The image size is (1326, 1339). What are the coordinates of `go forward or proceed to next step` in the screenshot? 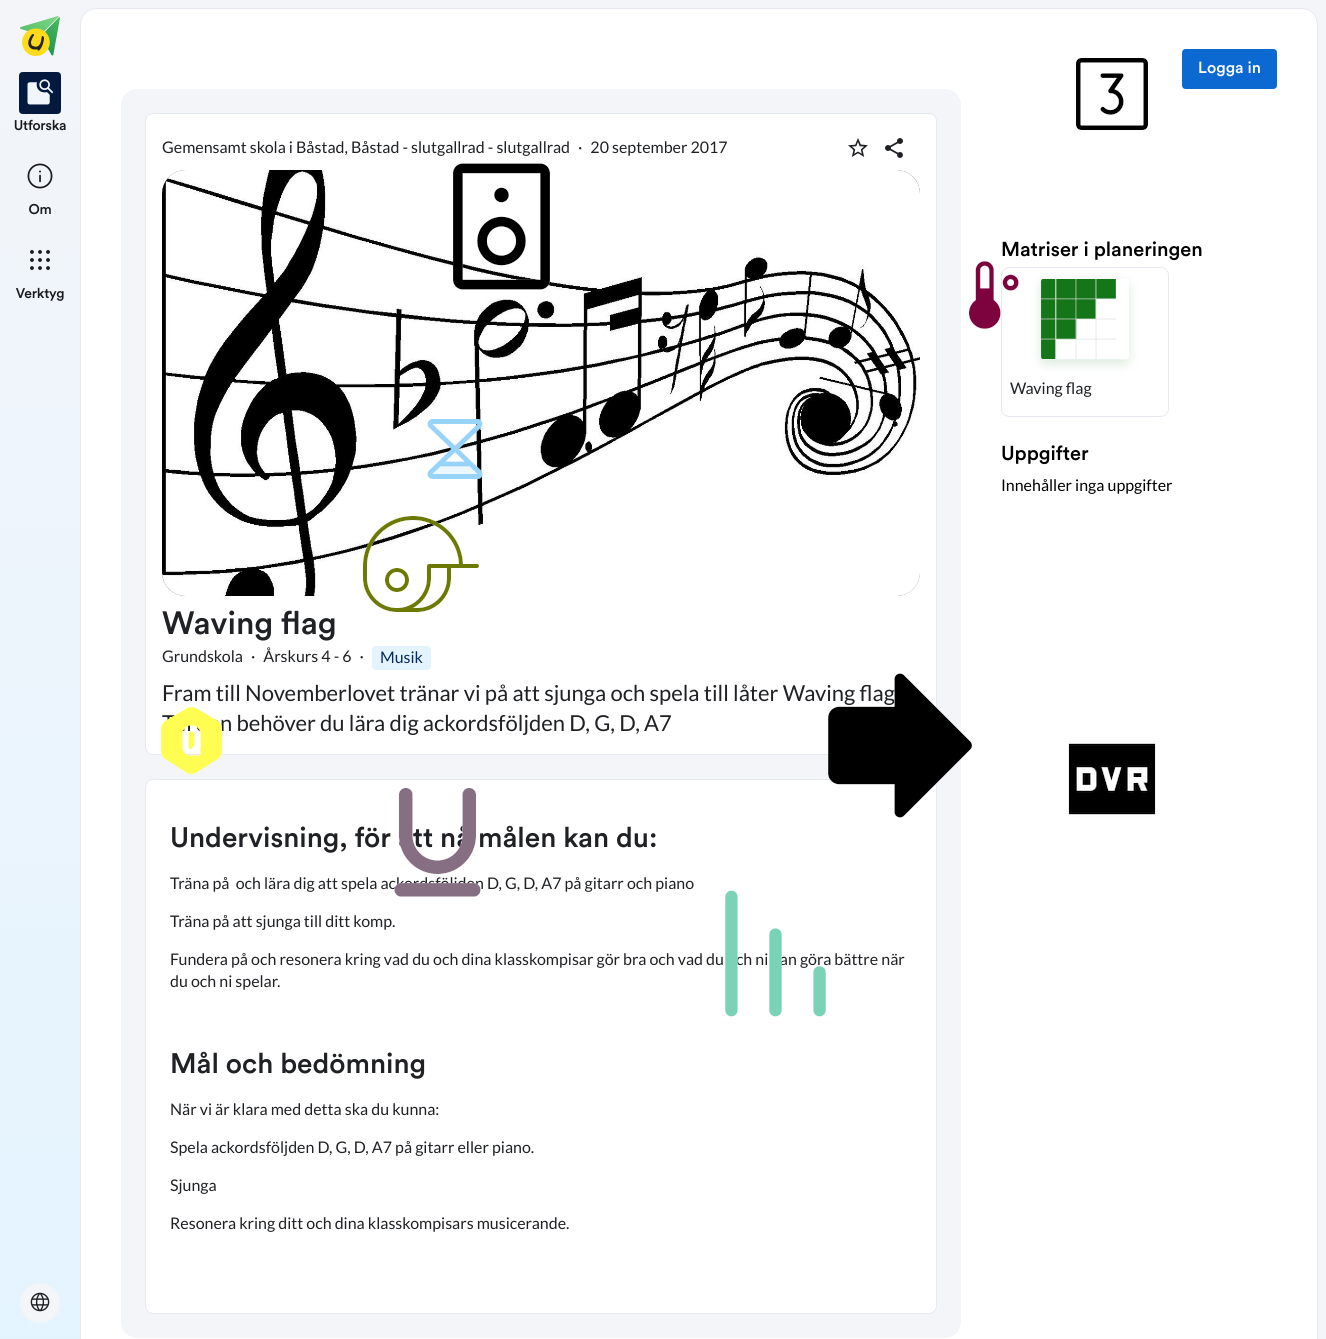 It's located at (894, 745).